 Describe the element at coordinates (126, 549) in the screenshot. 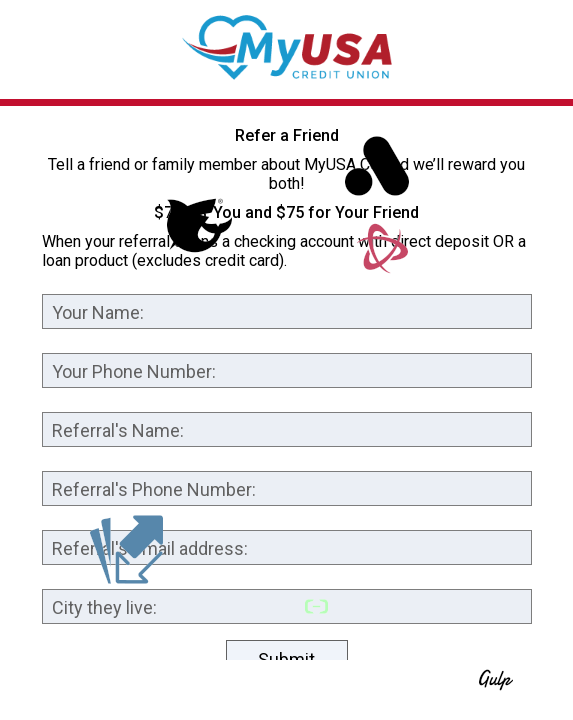

I see `visit cardmarket trading card marketplace` at that location.